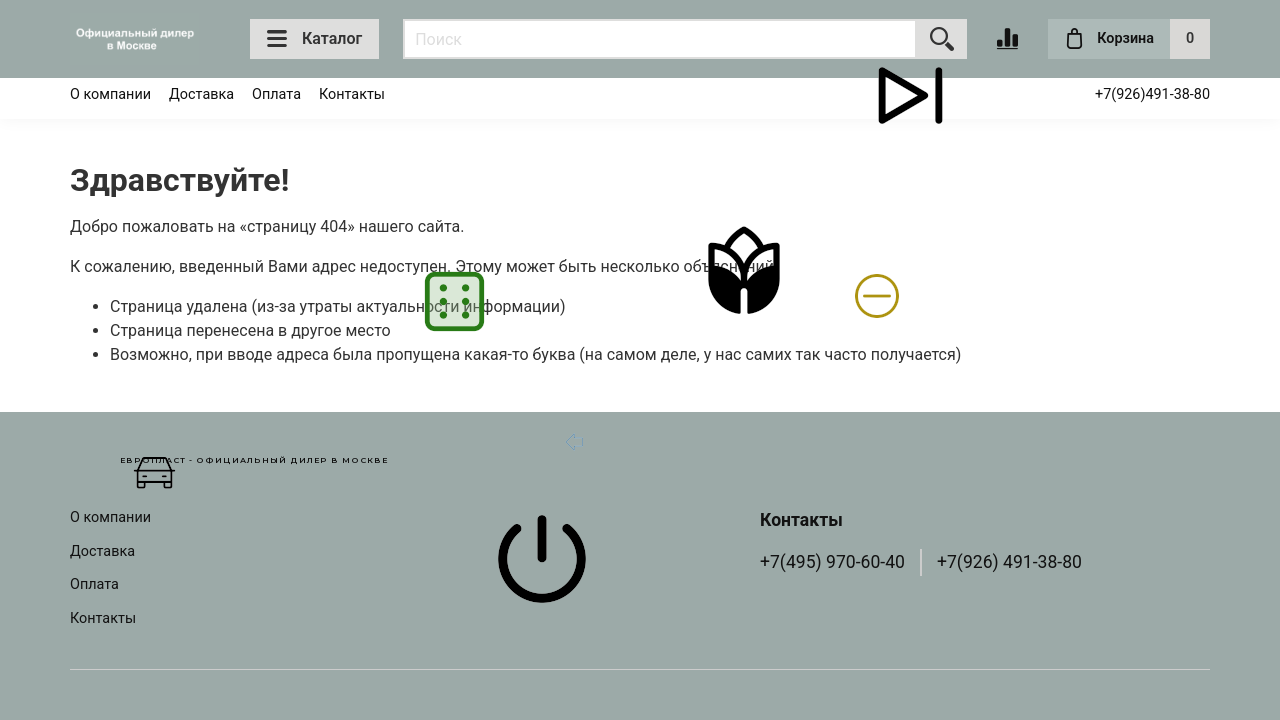  What do you see at coordinates (877, 296) in the screenshot?
I see `indicates access is restricted or blocked` at bounding box center [877, 296].